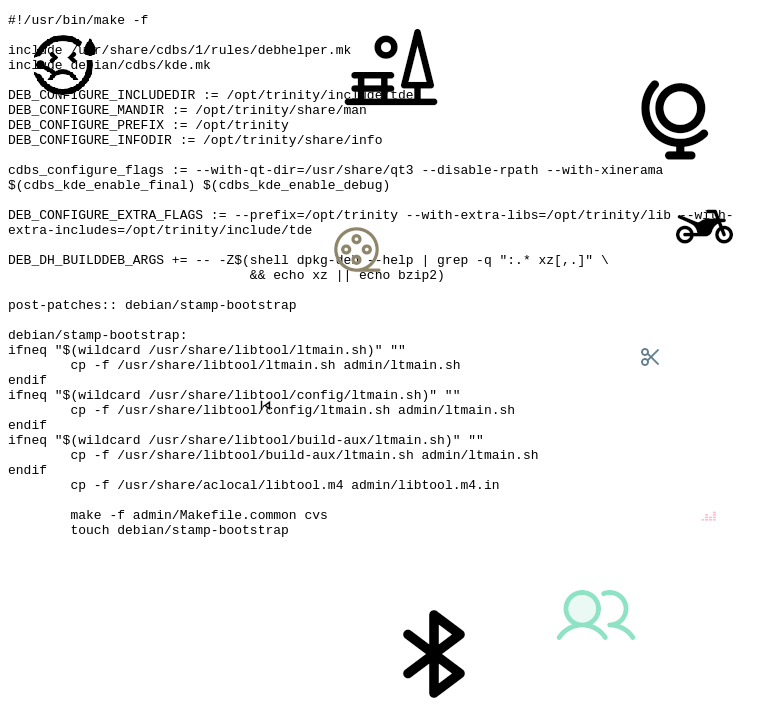 This screenshot has width=775, height=720. What do you see at coordinates (356, 249) in the screenshot?
I see `access video or film library` at bounding box center [356, 249].